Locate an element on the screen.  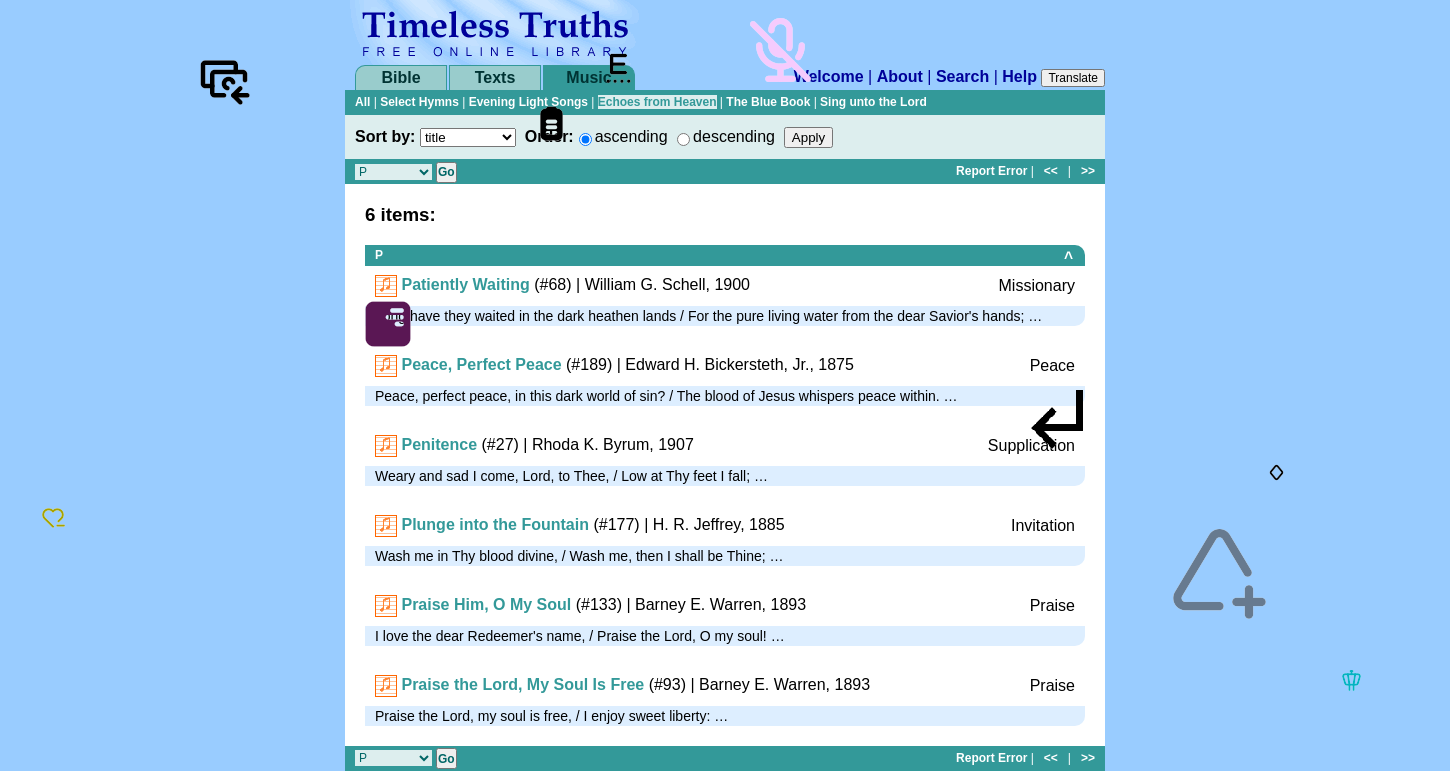
add a new warning or alert is located at coordinates (1219, 572).